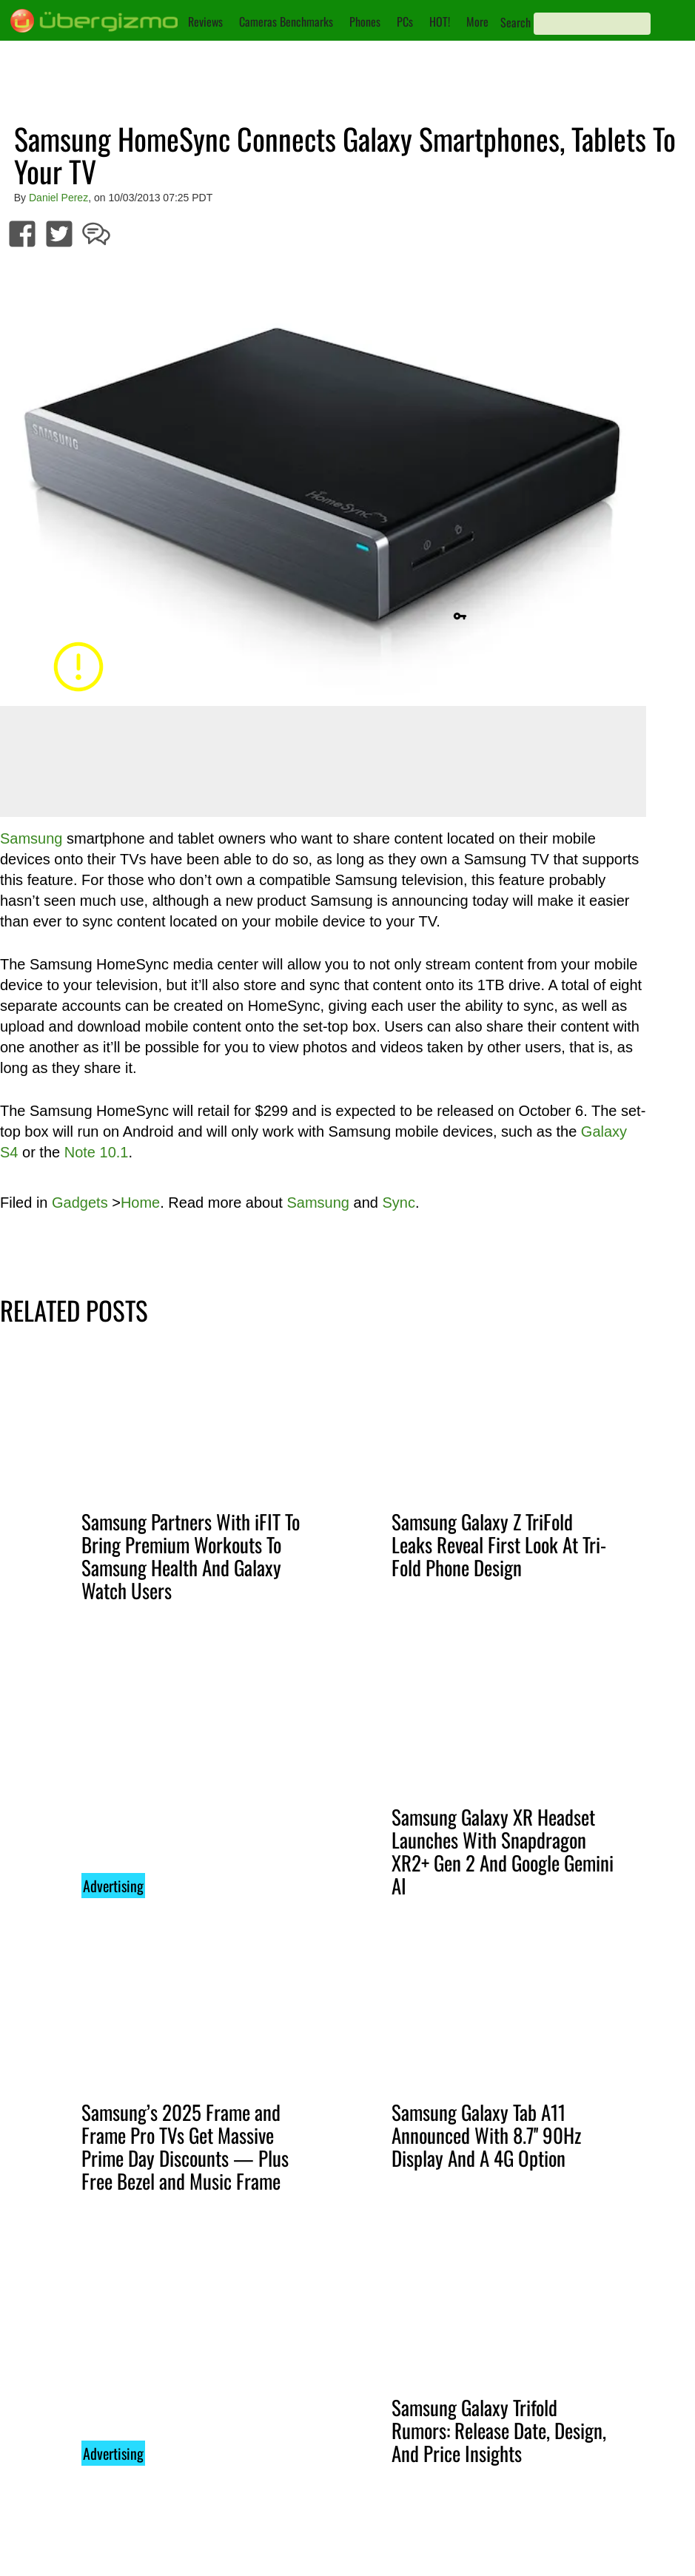 Image resolution: width=695 pixels, height=2576 pixels. I want to click on access VPN or secure connection settings, so click(460, 616).